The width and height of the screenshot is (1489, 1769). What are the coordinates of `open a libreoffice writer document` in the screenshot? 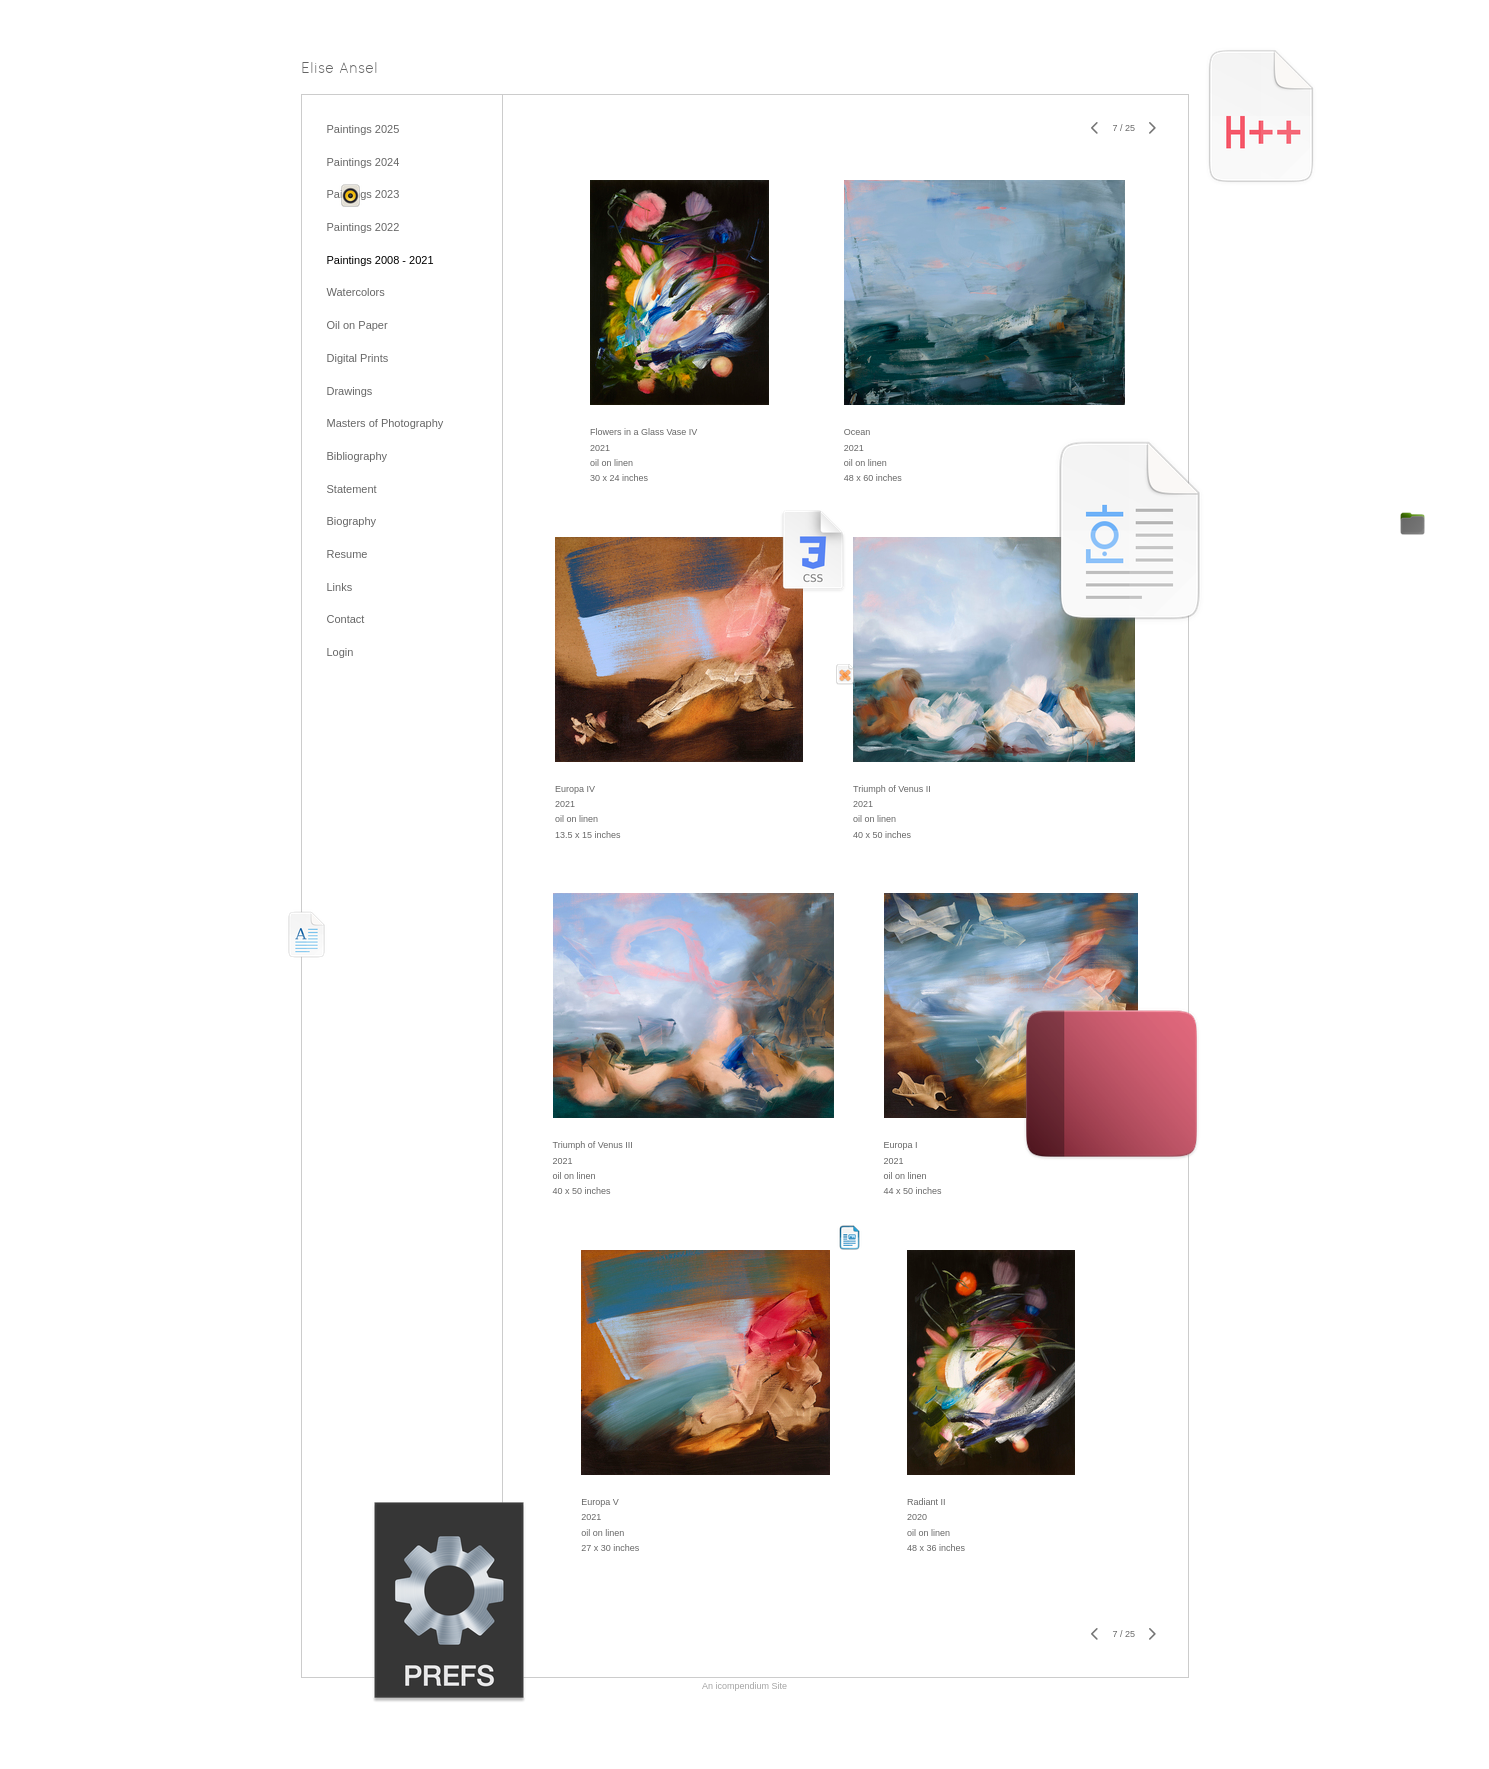 It's located at (849, 1237).